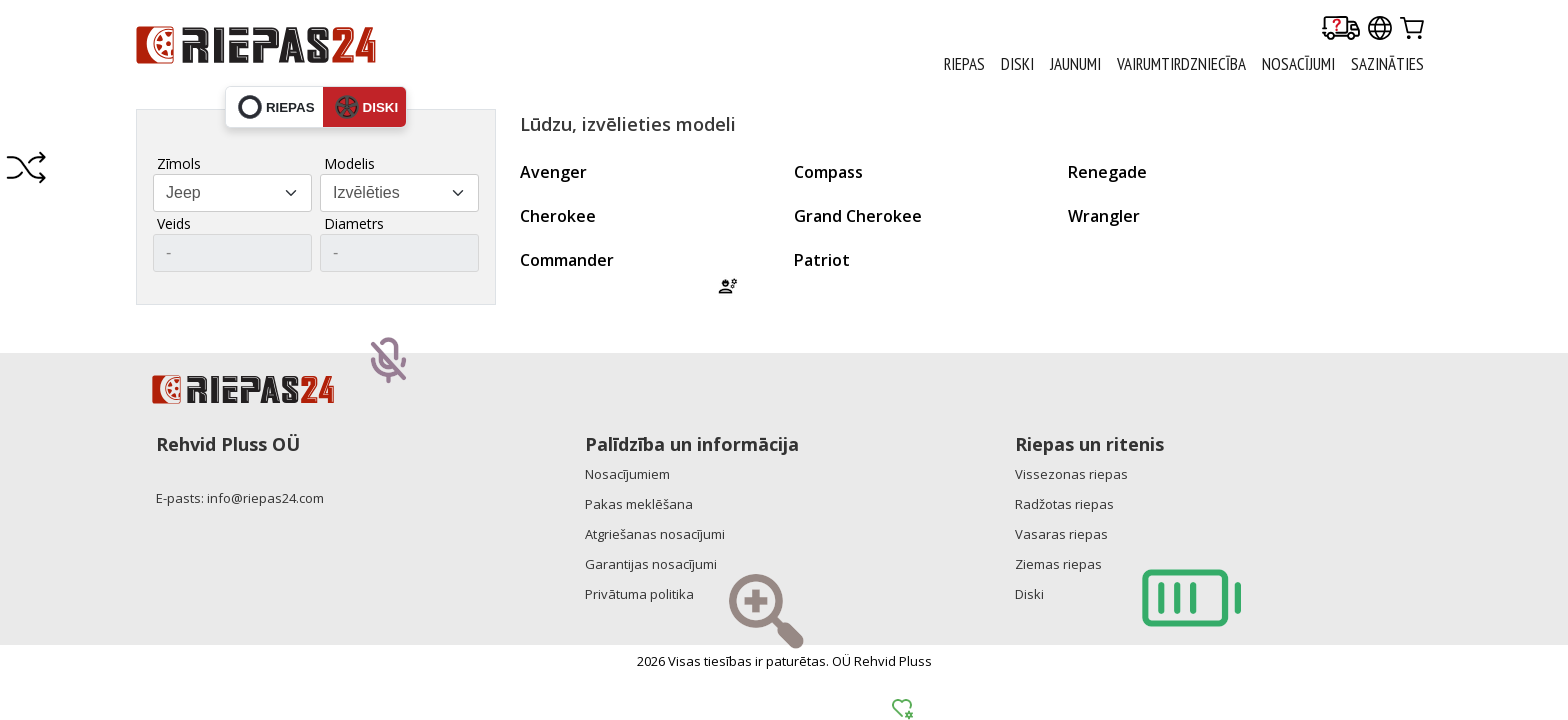 The image size is (1568, 720). What do you see at coordinates (25, 167) in the screenshot?
I see `shuffle playlist or queue order` at bounding box center [25, 167].